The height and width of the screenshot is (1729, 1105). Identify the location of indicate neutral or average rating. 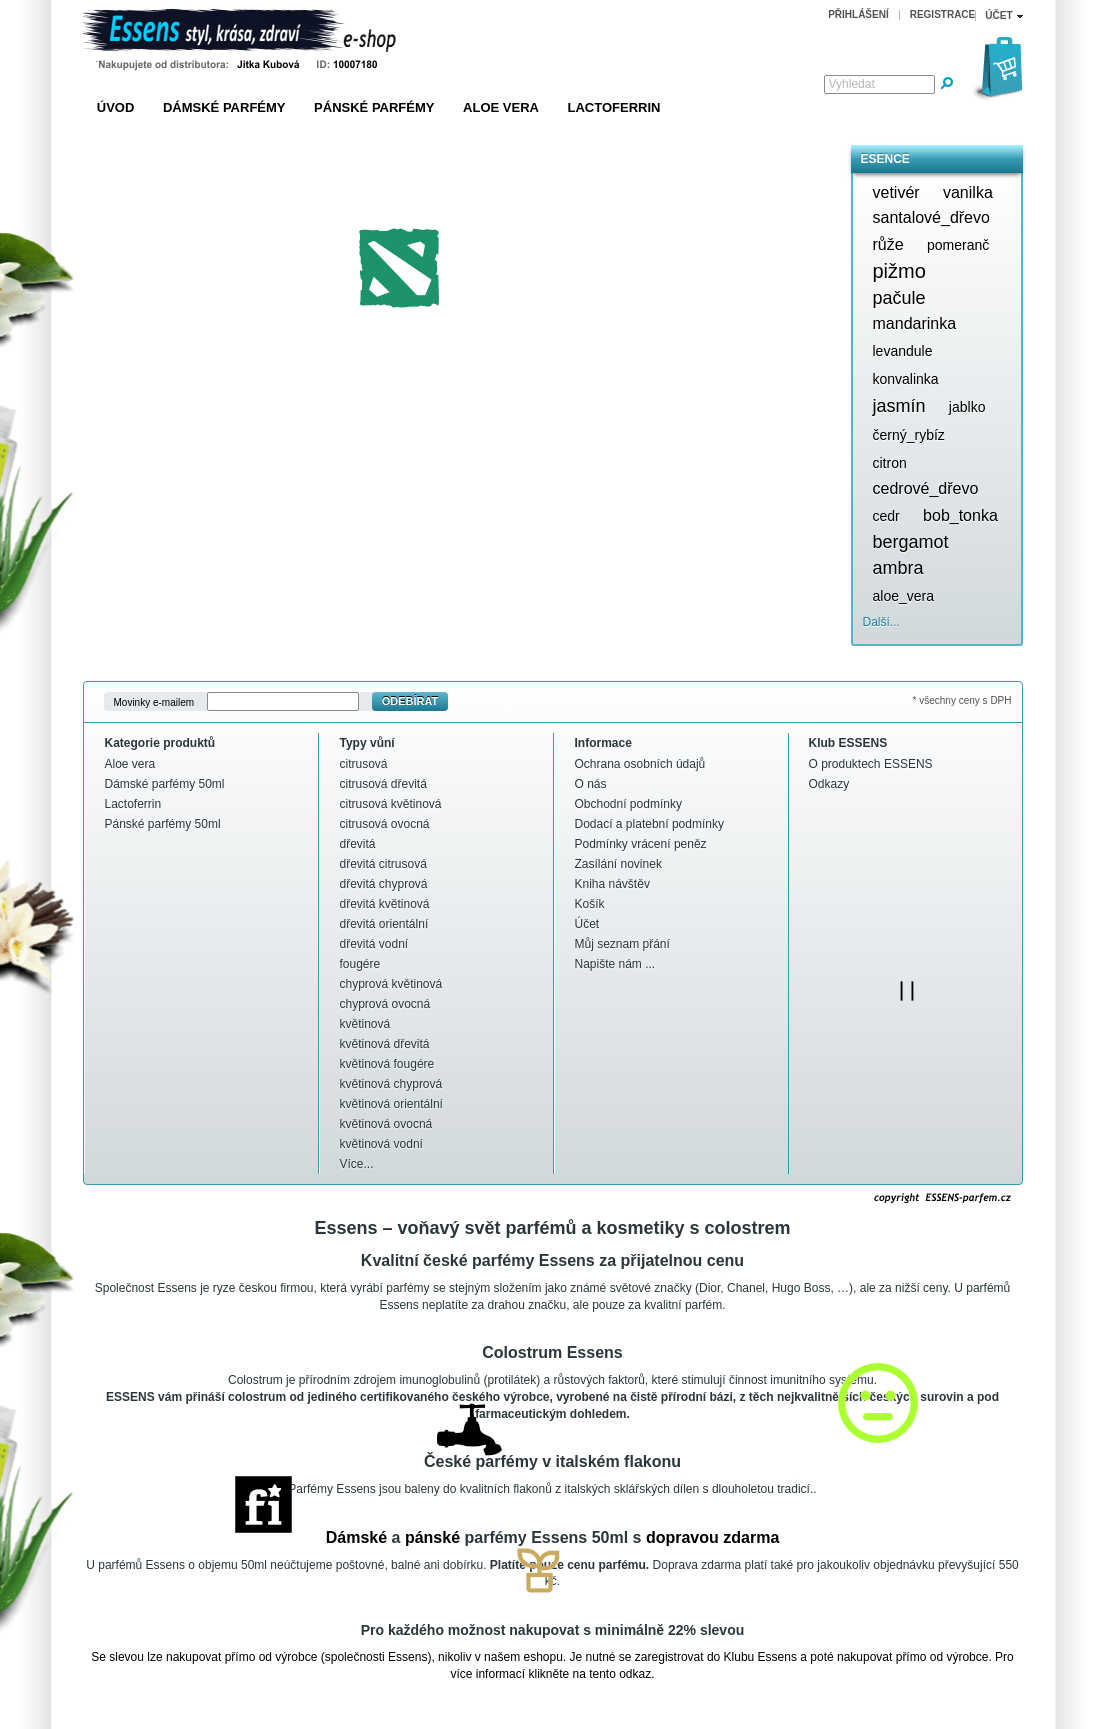
(878, 1403).